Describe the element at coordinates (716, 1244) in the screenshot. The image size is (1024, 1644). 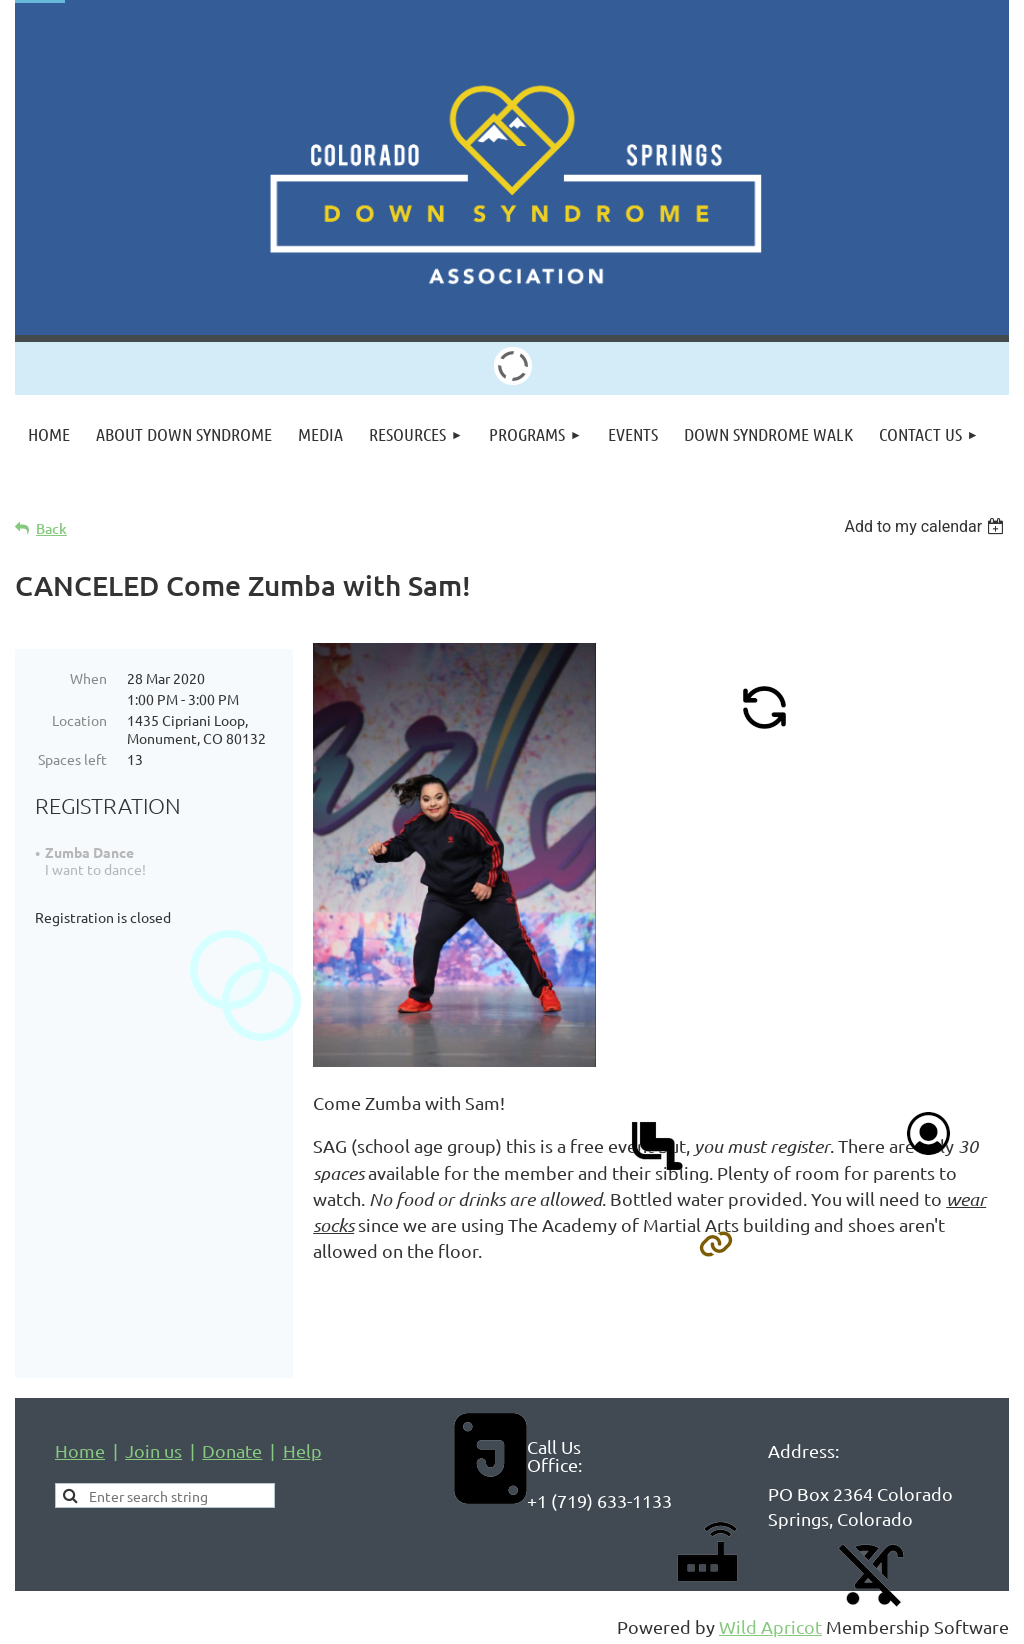
I see `copy or share a link` at that location.